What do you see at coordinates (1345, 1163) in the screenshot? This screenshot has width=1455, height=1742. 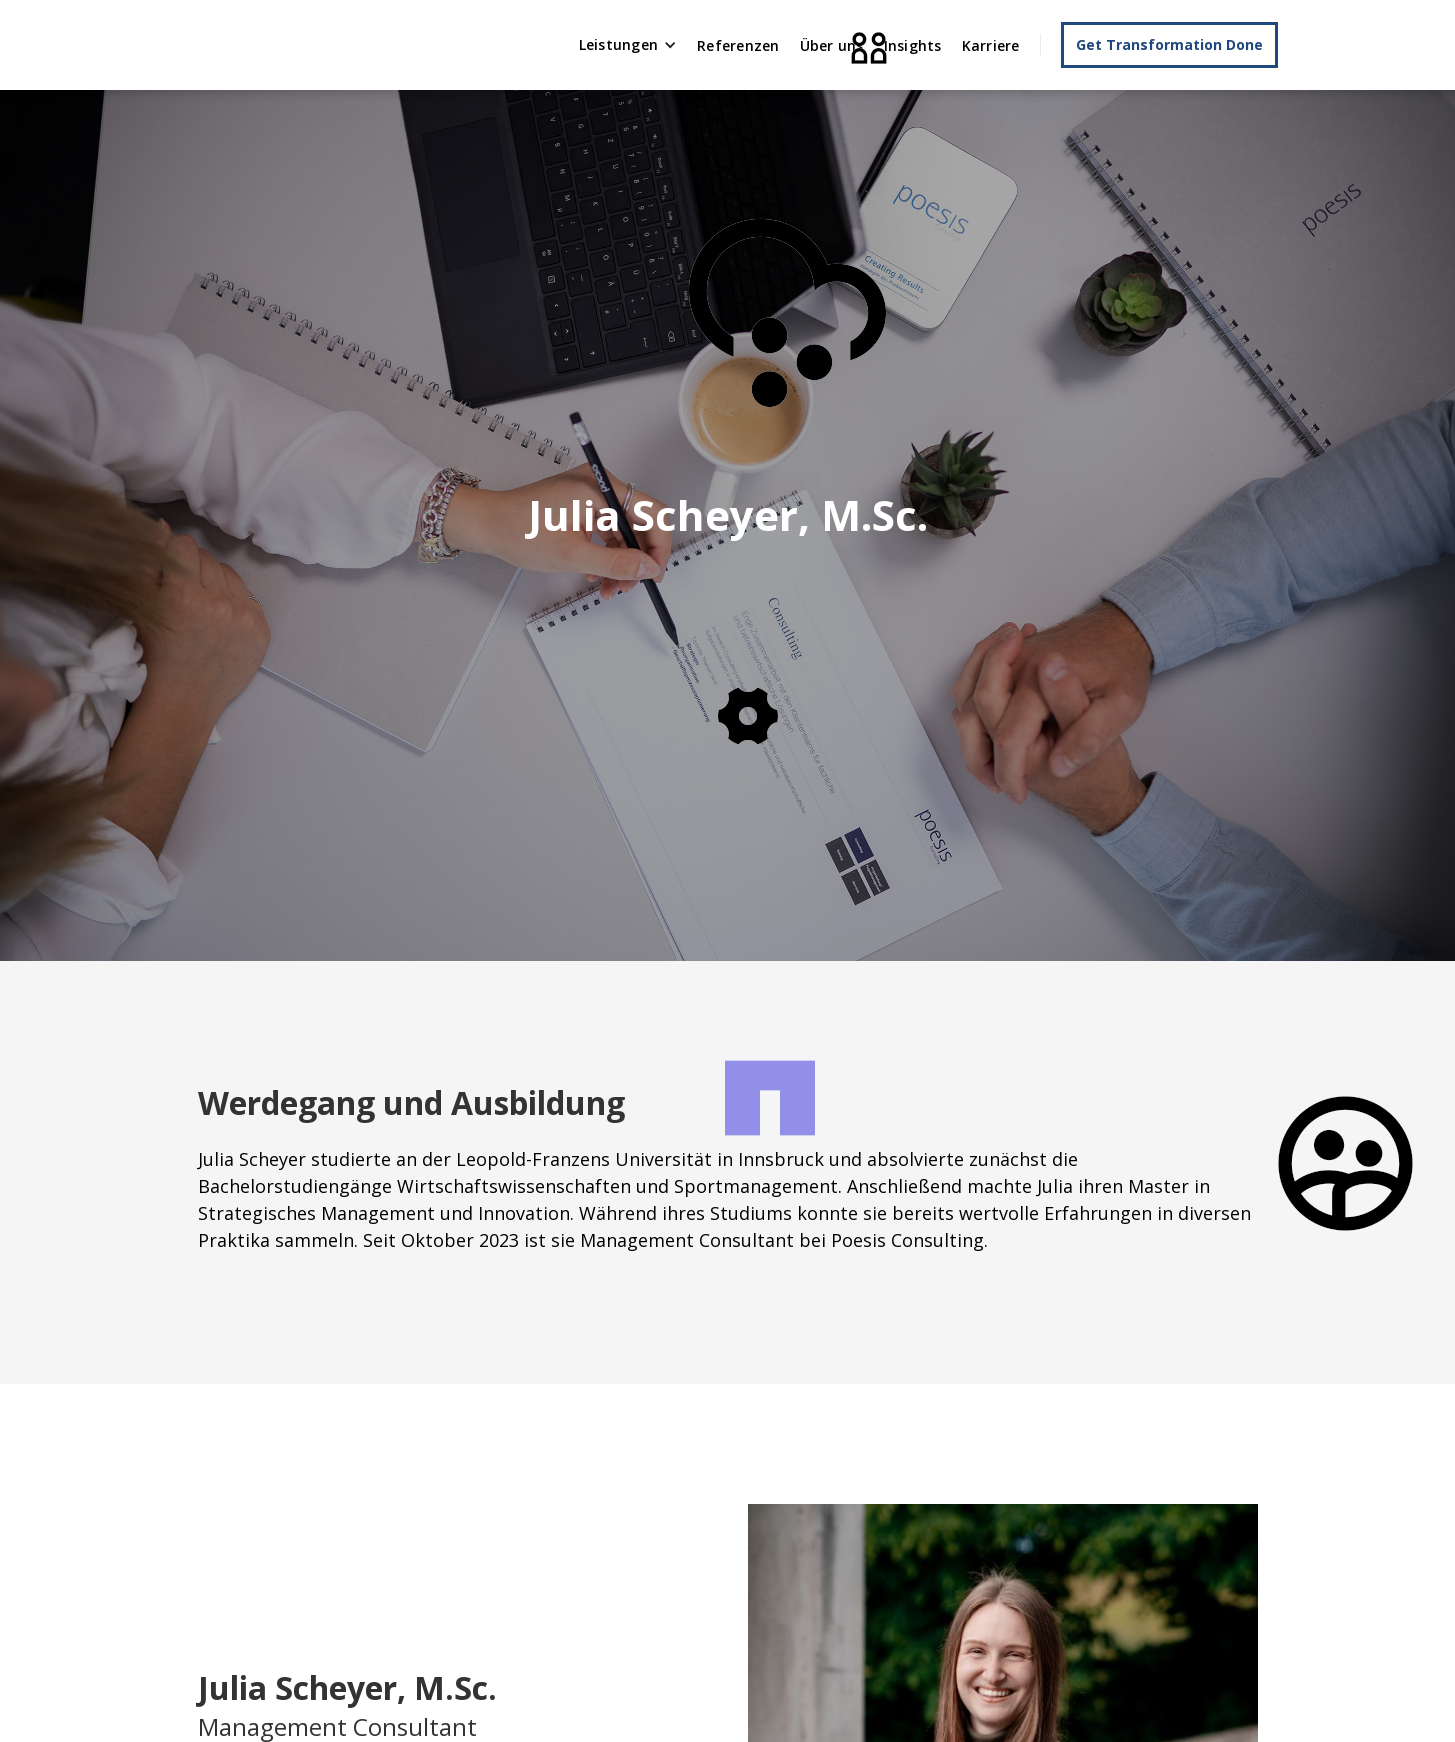 I see `view group members or team roster` at bounding box center [1345, 1163].